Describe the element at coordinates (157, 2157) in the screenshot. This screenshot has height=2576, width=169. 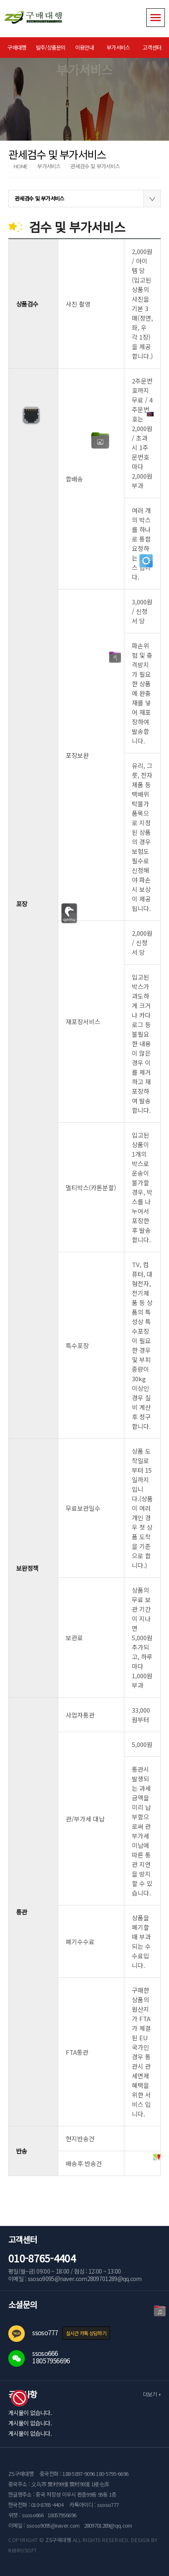
I see `open gnome maps application` at that location.